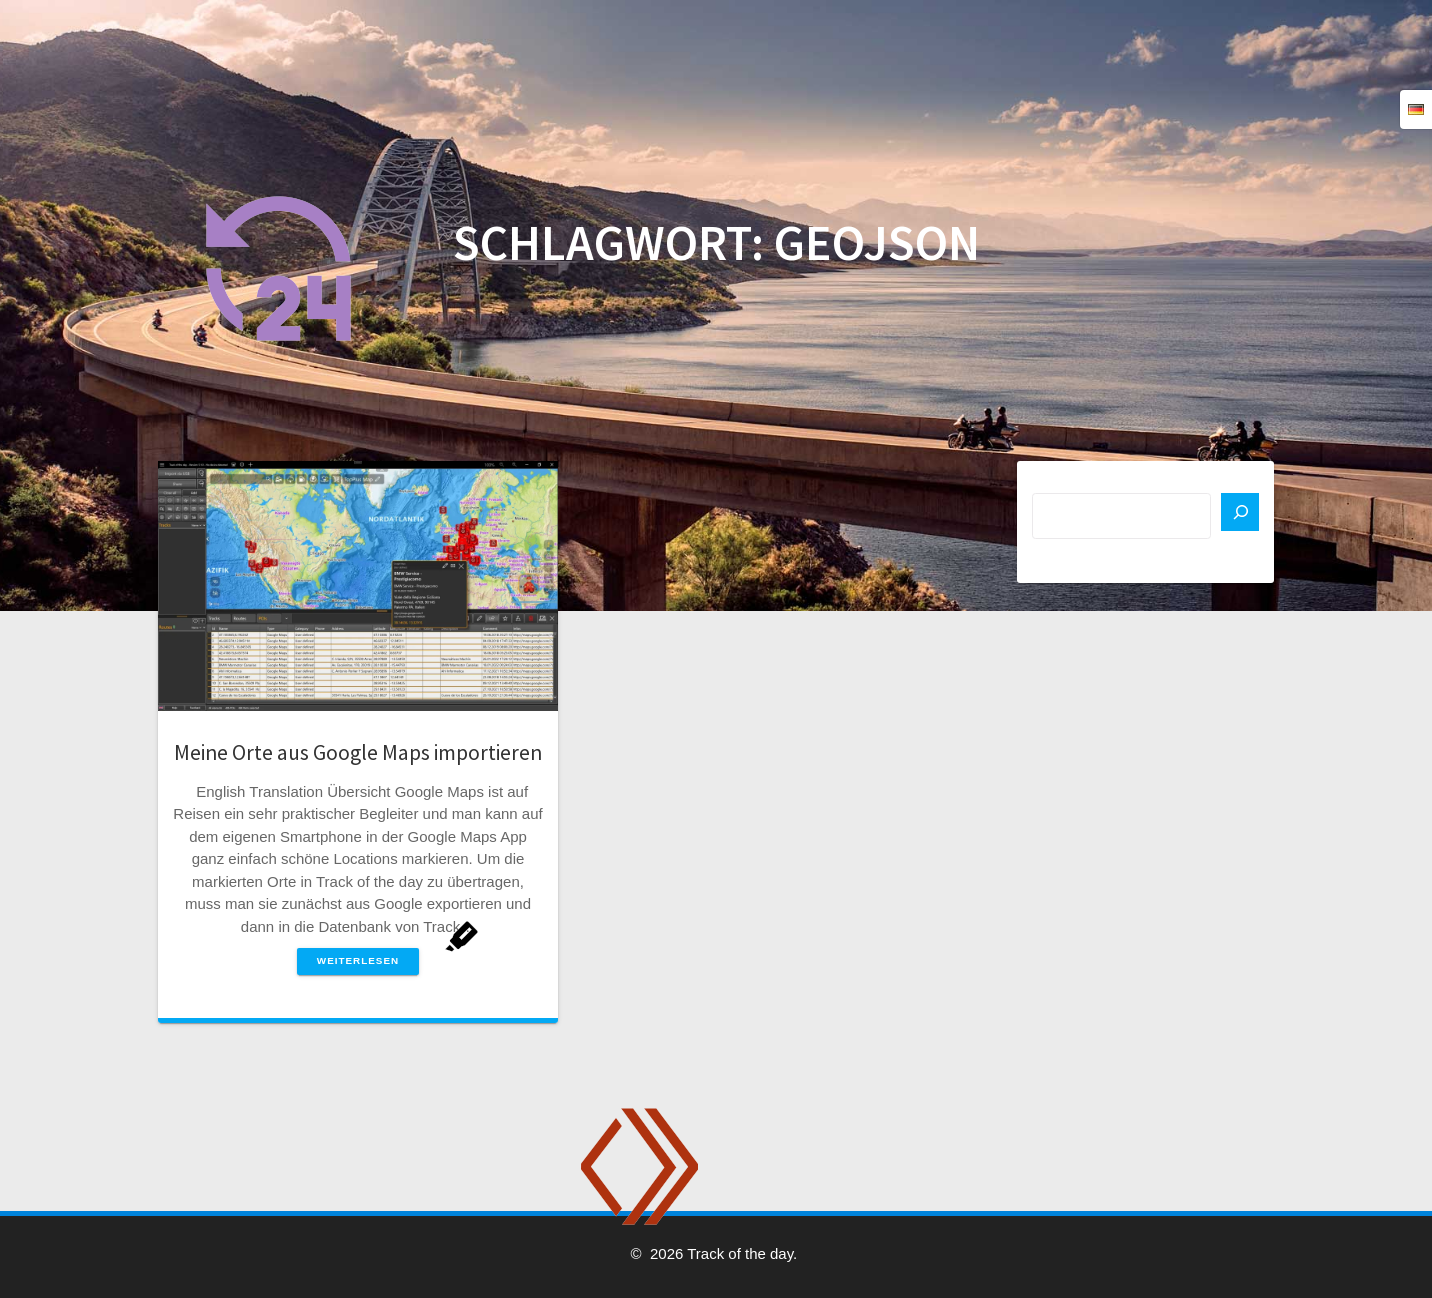  Describe the element at coordinates (639, 1166) in the screenshot. I see `Cloudflare Workers logo` at that location.